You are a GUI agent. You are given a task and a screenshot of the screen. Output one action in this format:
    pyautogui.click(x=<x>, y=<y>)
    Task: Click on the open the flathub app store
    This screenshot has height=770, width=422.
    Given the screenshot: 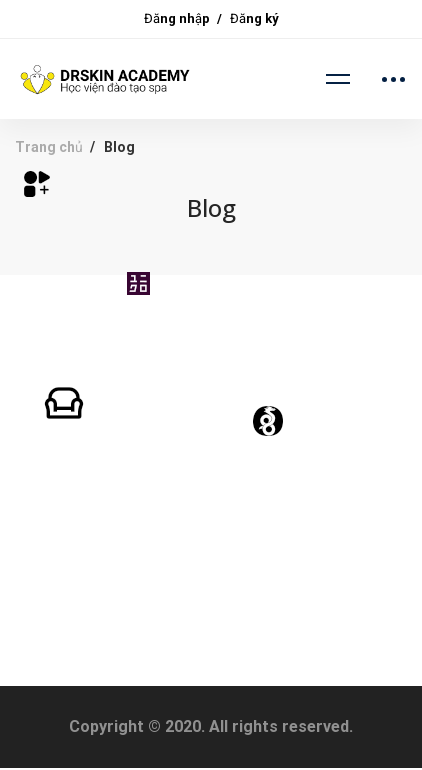 What is the action you would take?
    pyautogui.click(x=37, y=184)
    